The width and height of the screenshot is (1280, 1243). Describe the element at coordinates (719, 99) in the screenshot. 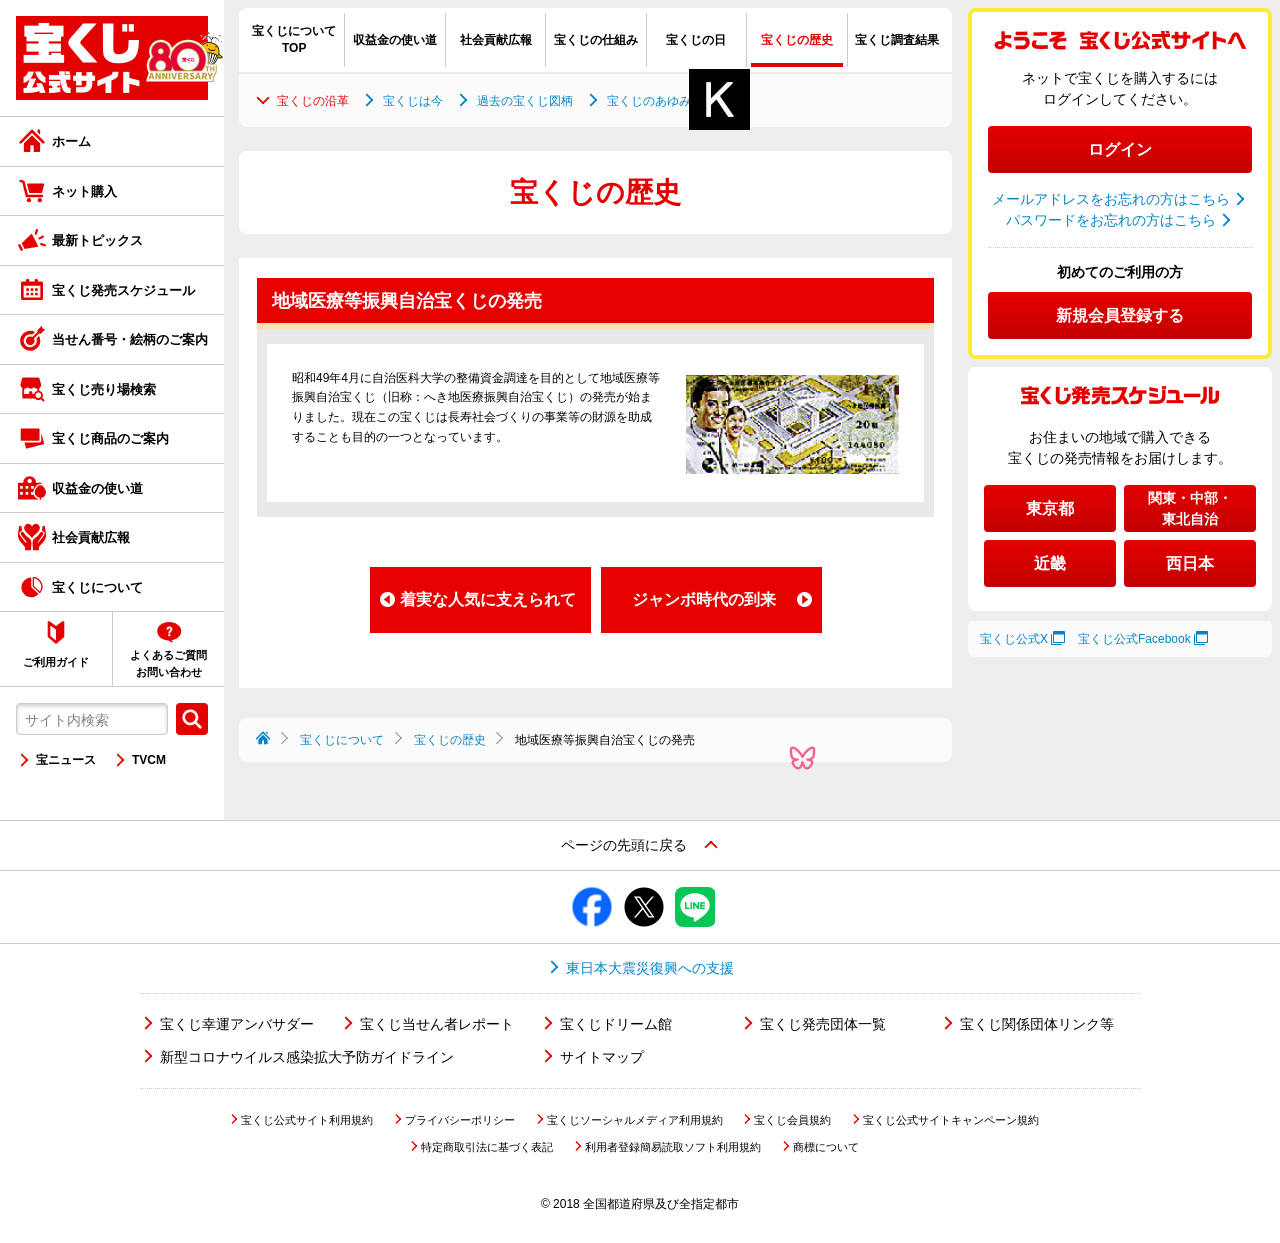

I see `Keras deep learning framework logo` at that location.